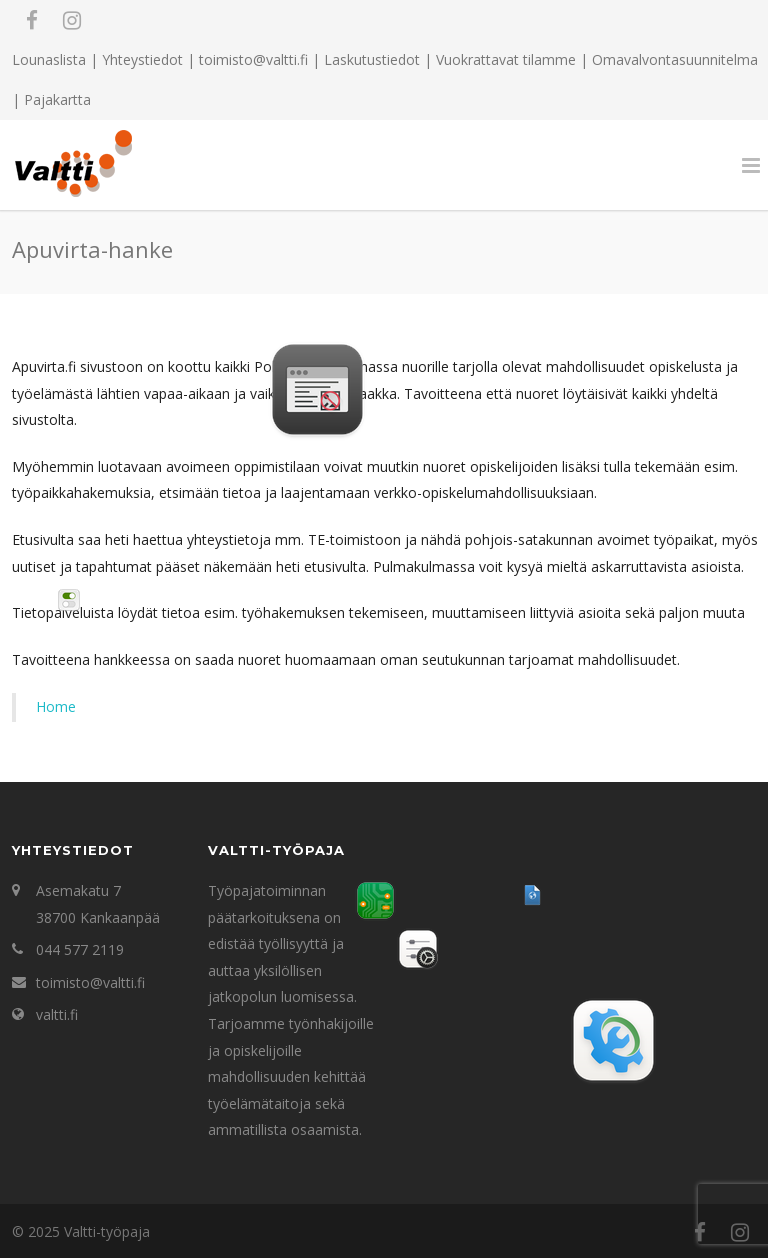 Image resolution: width=768 pixels, height=1258 pixels. What do you see at coordinates (613, 1040) in the screenshot?
I see `open Steam++ app for managing Steam client` at bounding box center [613, 1040].